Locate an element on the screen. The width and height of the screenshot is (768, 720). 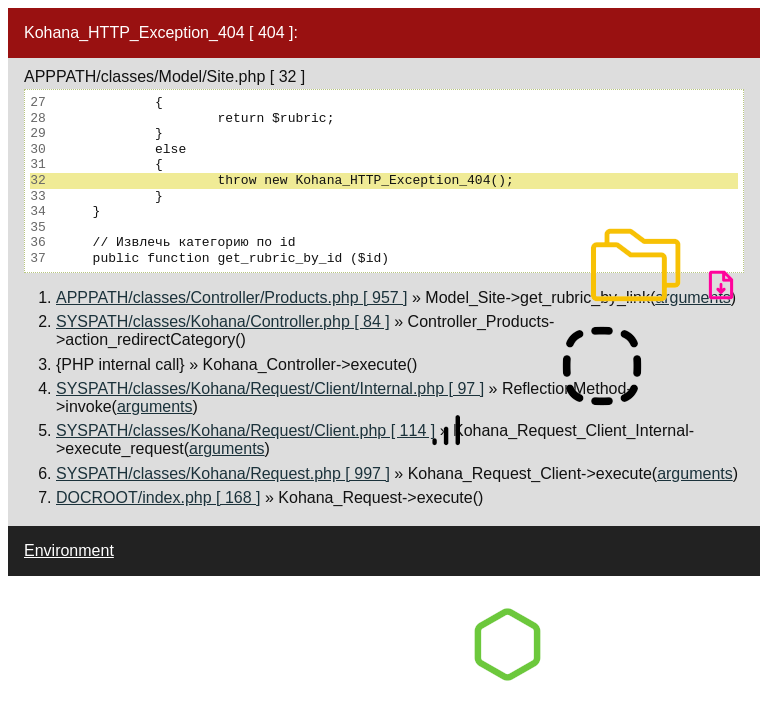
download file is located at coordinates (721, 285).